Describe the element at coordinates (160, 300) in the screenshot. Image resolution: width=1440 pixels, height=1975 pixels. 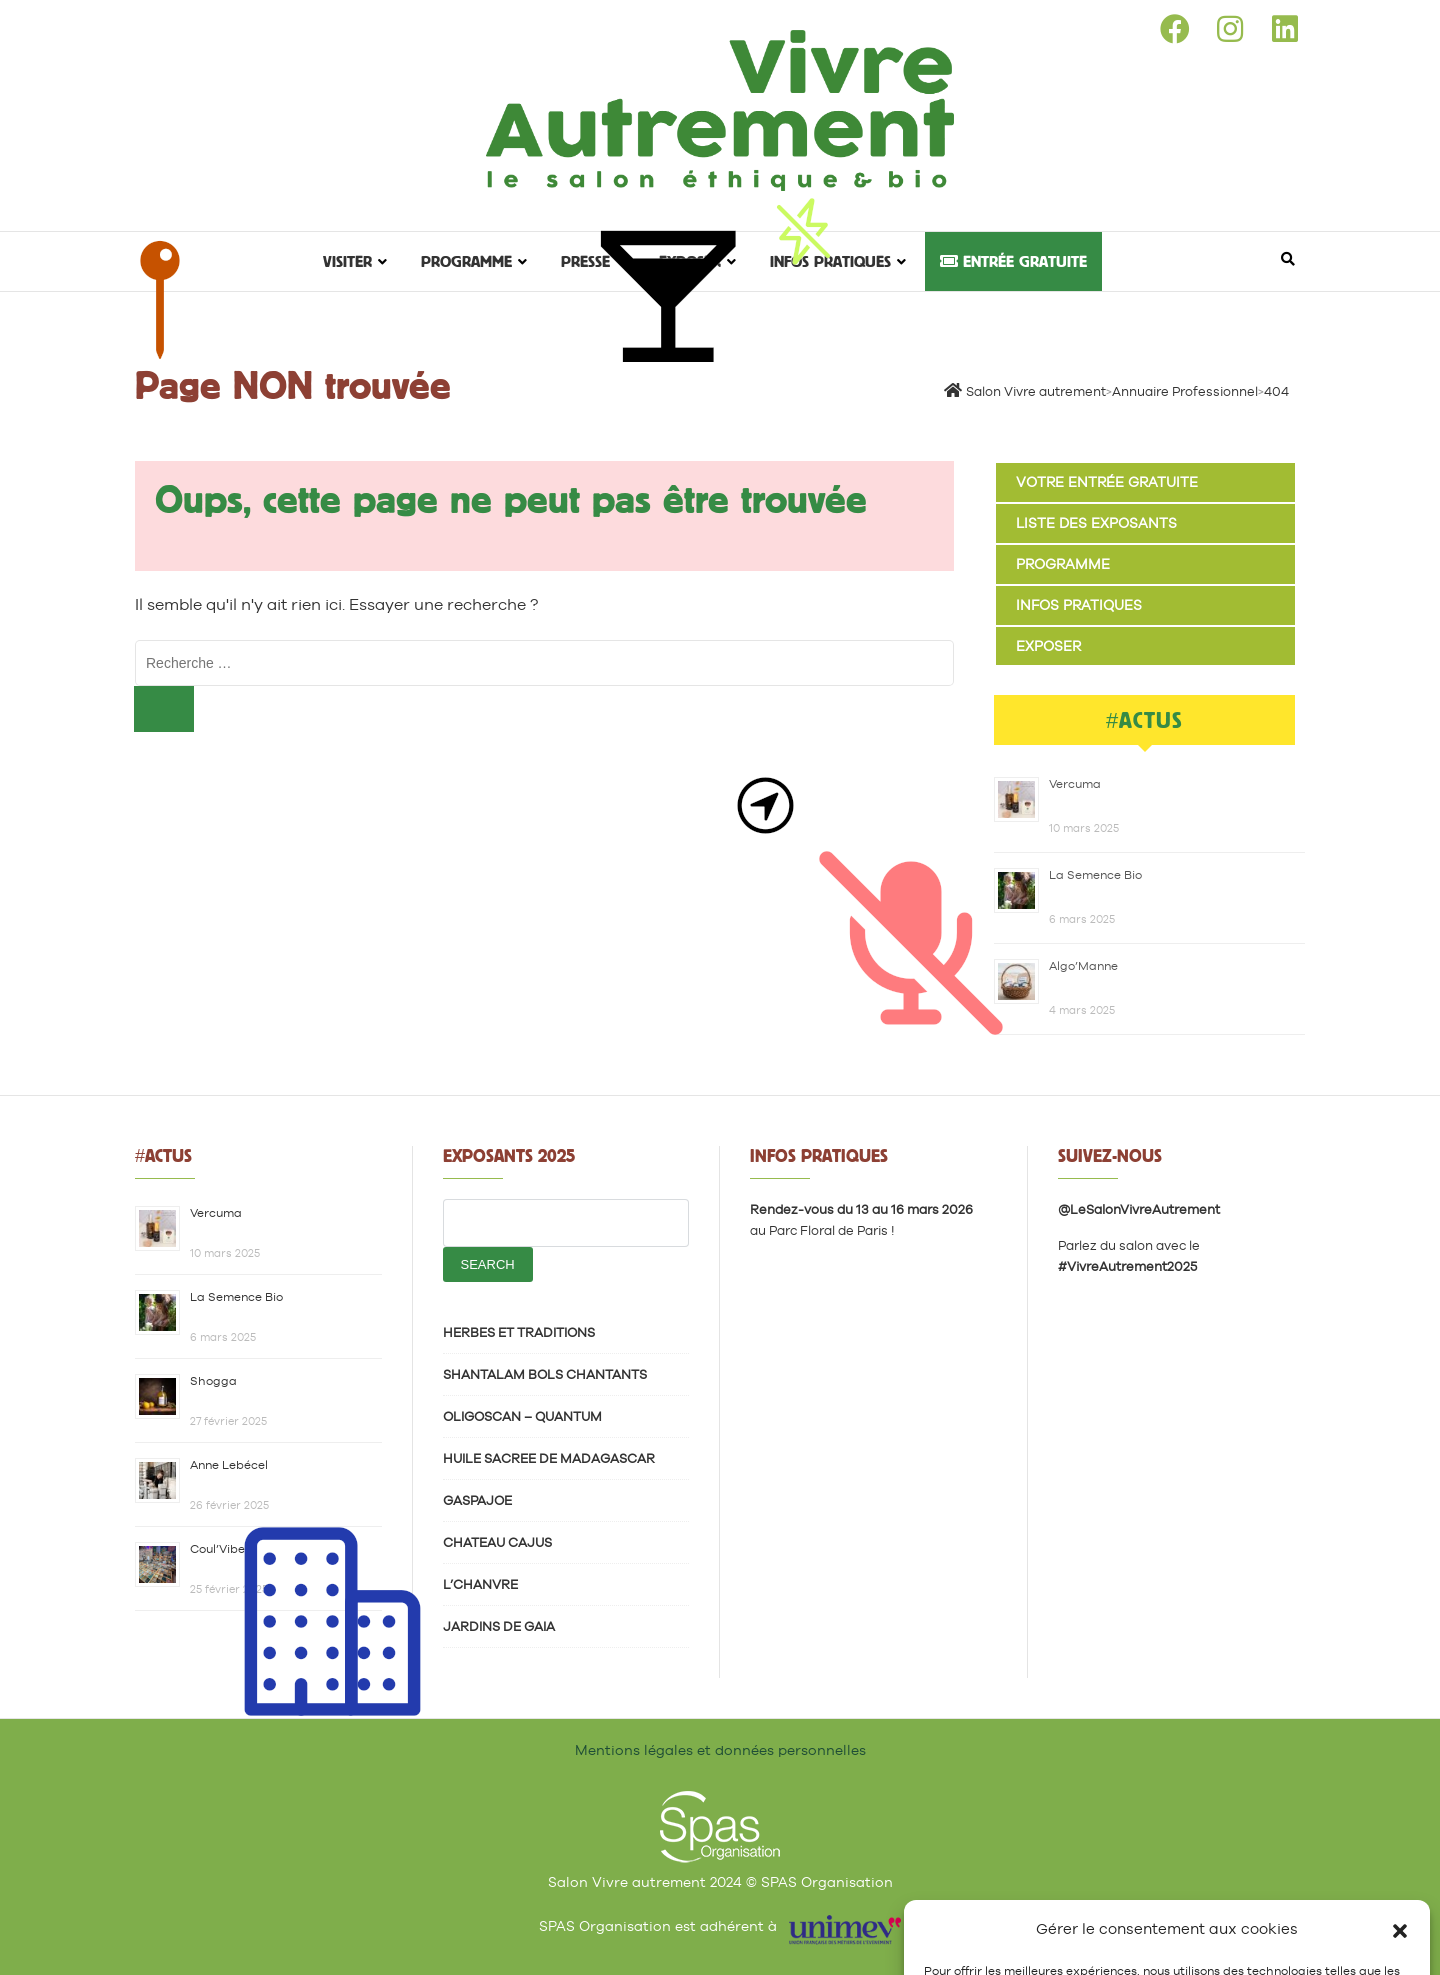
I see `pin an item to keep it visible` at that location.